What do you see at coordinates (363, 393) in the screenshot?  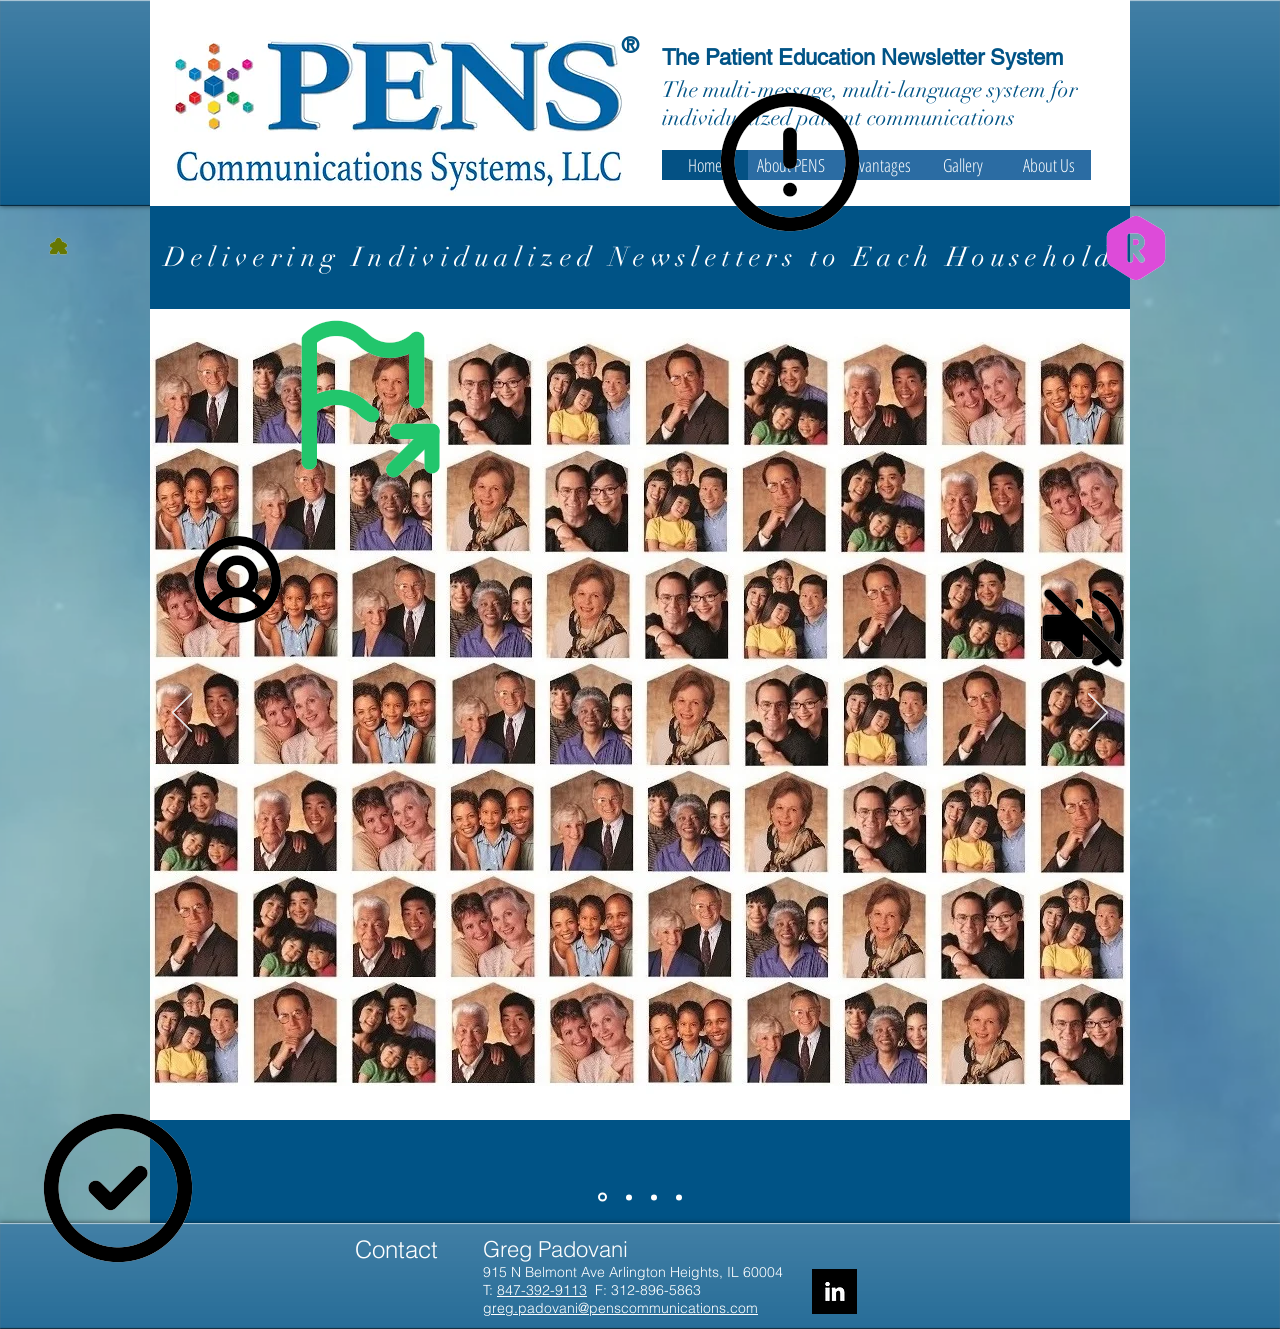 I see `share a flagged item or report` at bounding box center [363, 393].